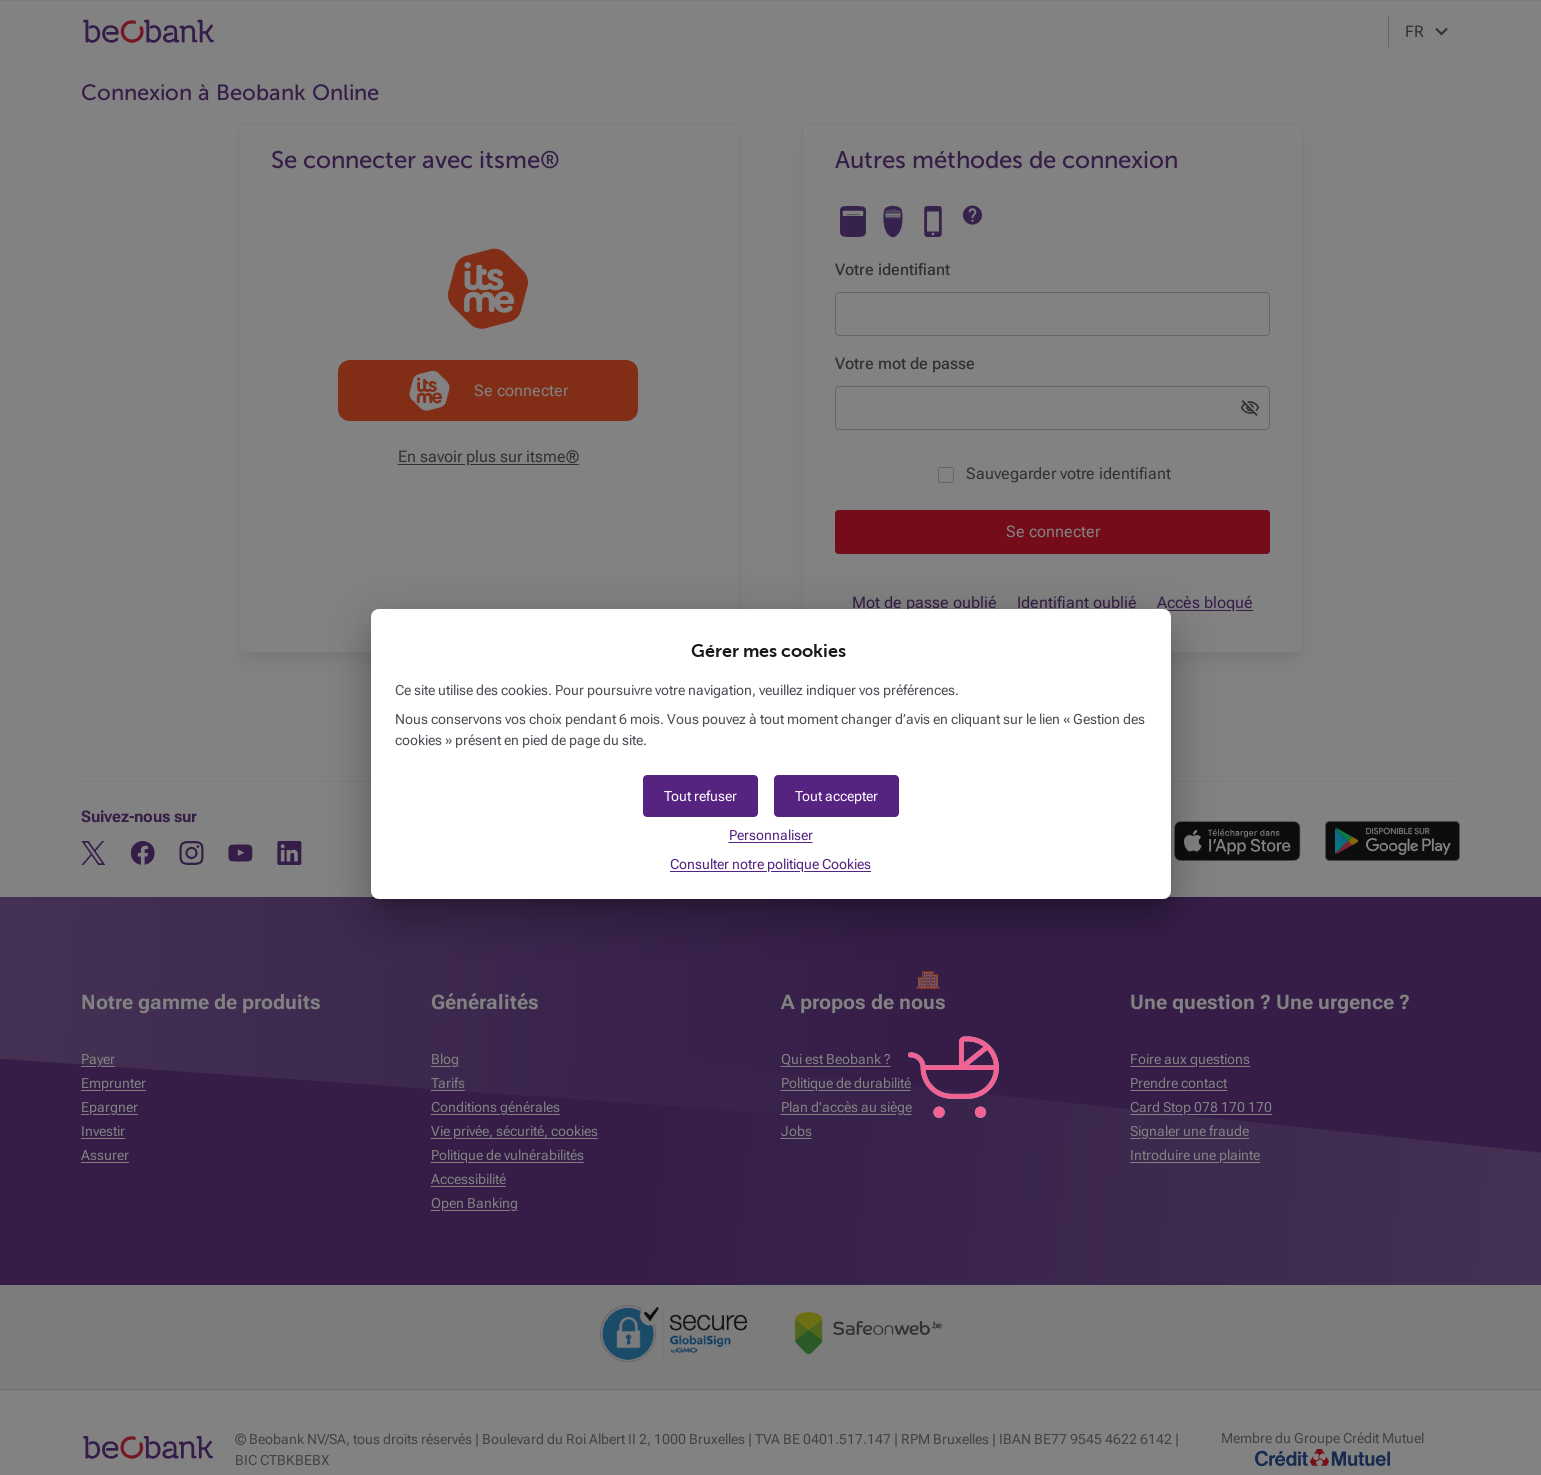  What do you see at coordinates (955, 1074) in the screenshot?
I see `access baby or parenting-related features` at bounding box center [955, 1074].